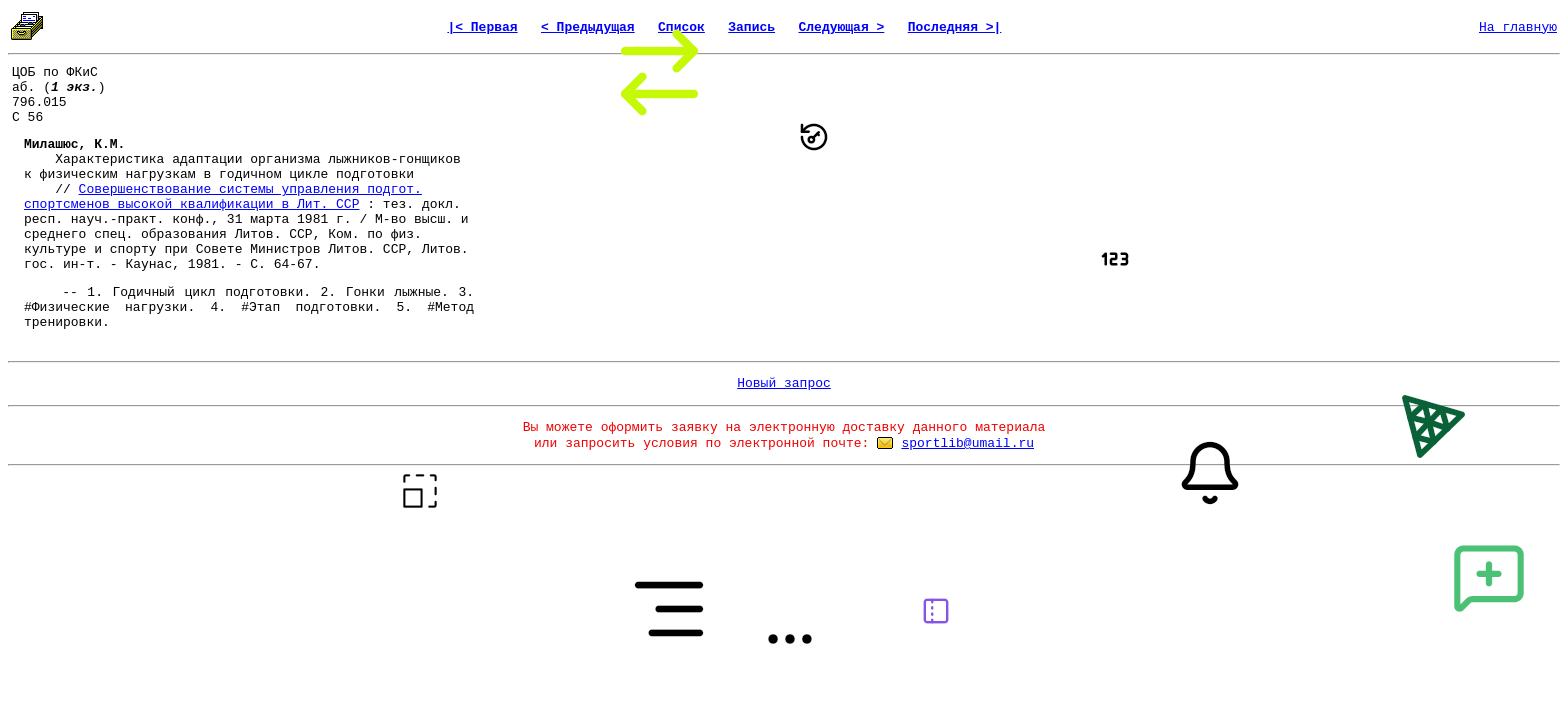 The width and height of the screenshot is (1568, 720). I want to click on swap or exchange items, so click(659, 72).